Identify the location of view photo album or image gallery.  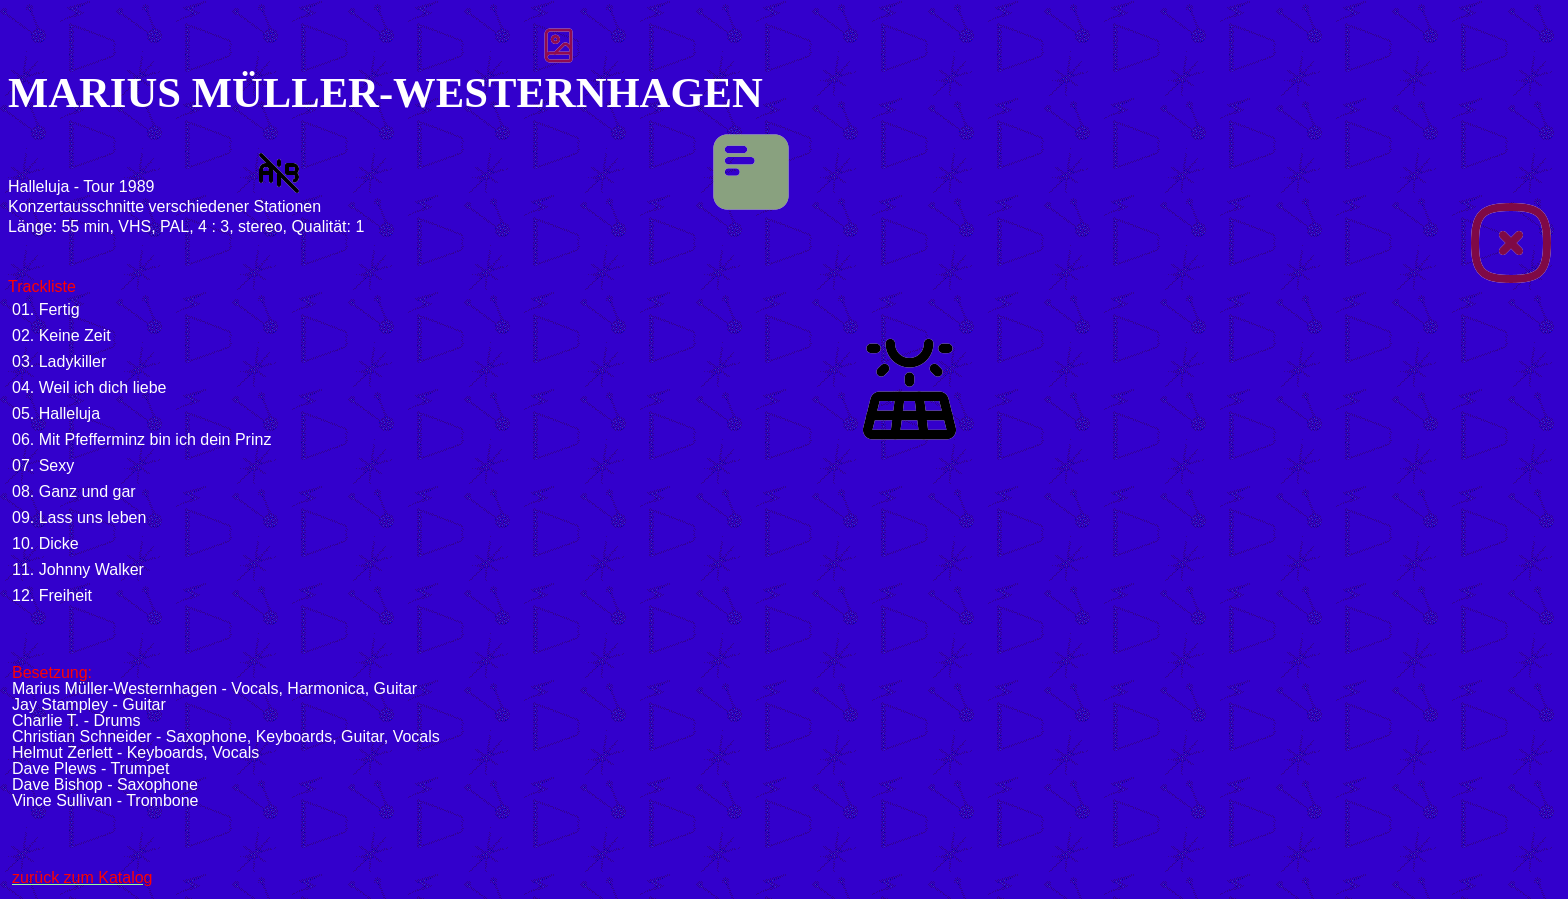
(558, 45).